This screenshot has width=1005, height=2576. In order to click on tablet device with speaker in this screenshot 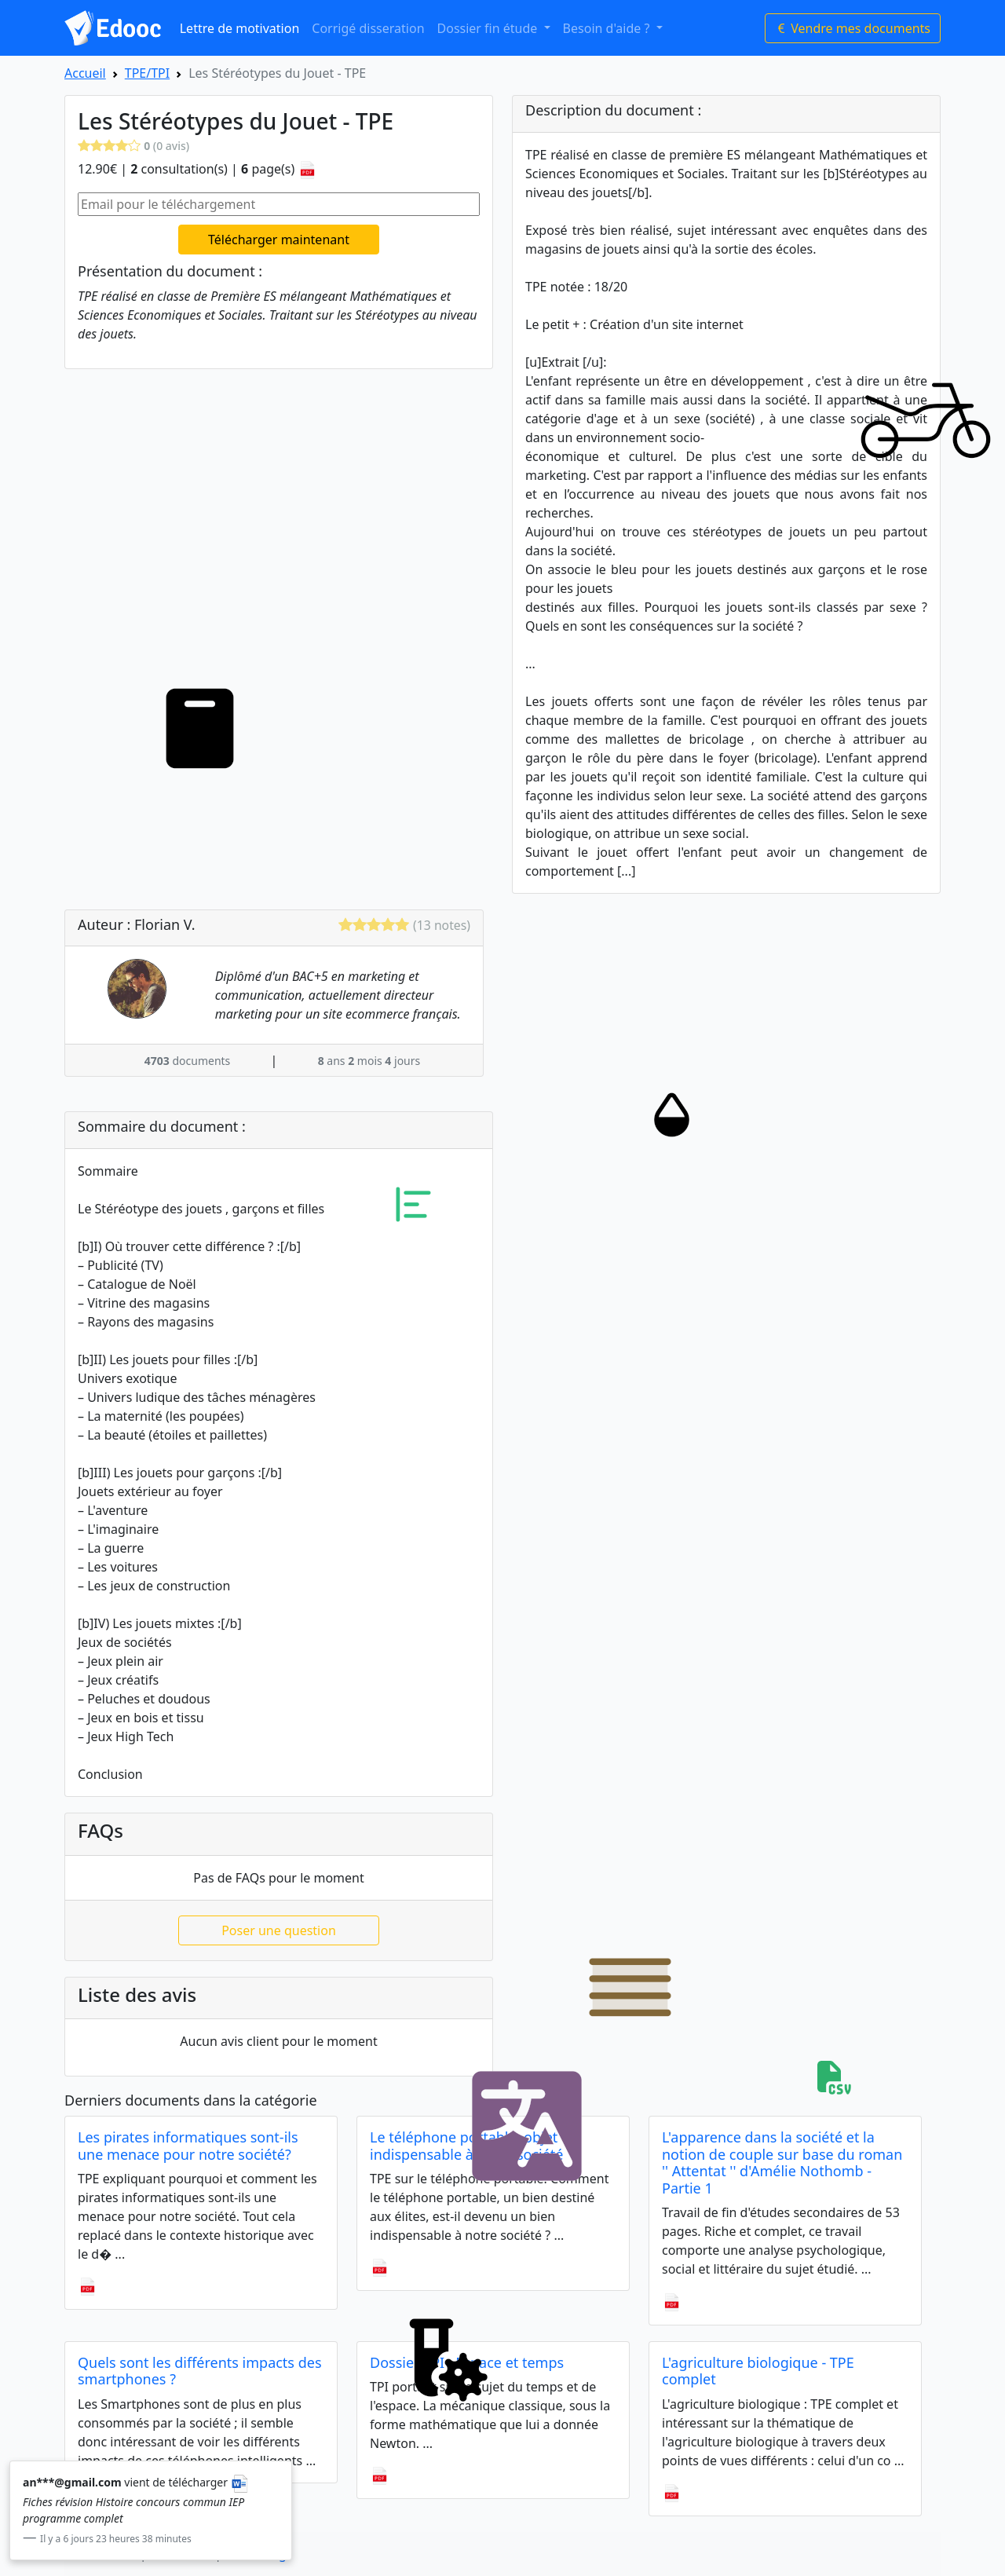, I will do `click(199, 728)`.